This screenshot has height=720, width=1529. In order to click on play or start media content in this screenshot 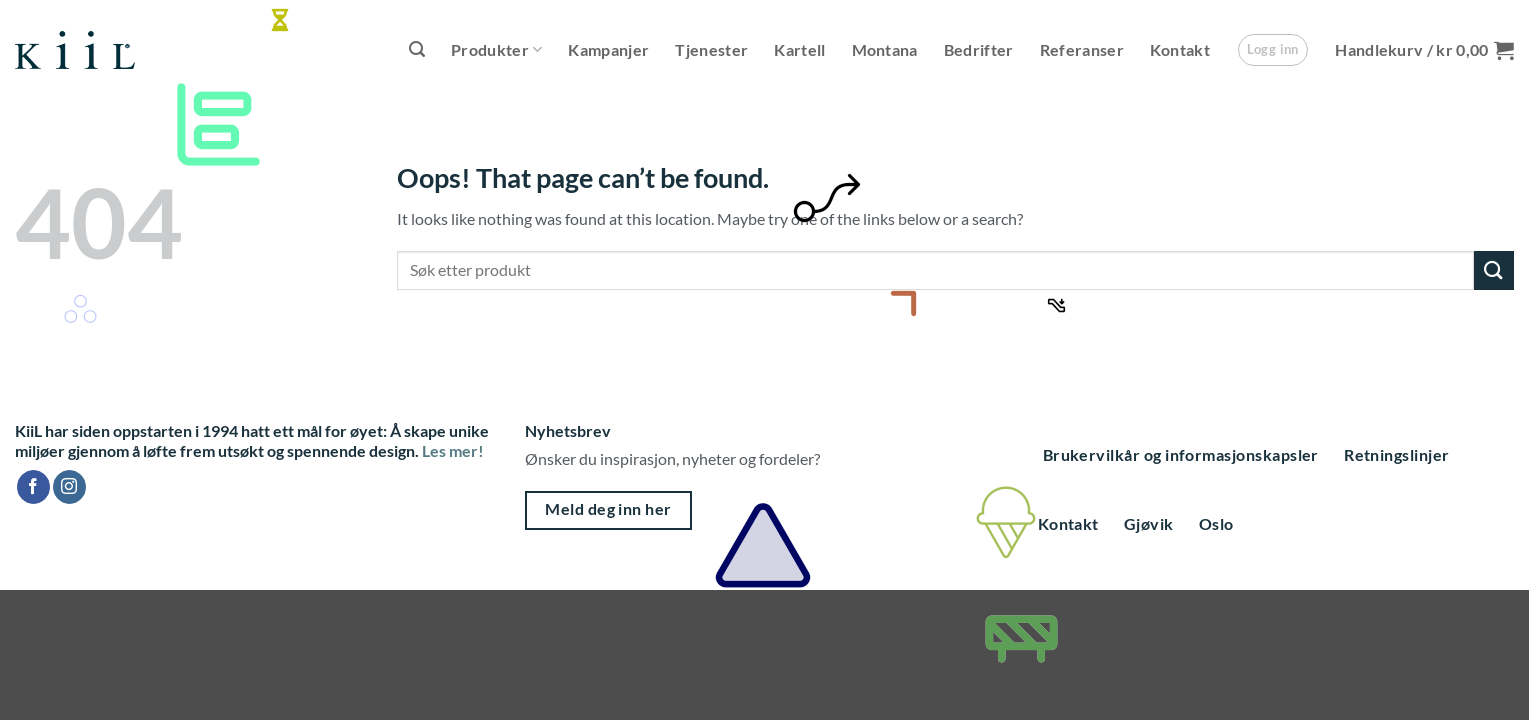, I will do `click(763, 547)`.